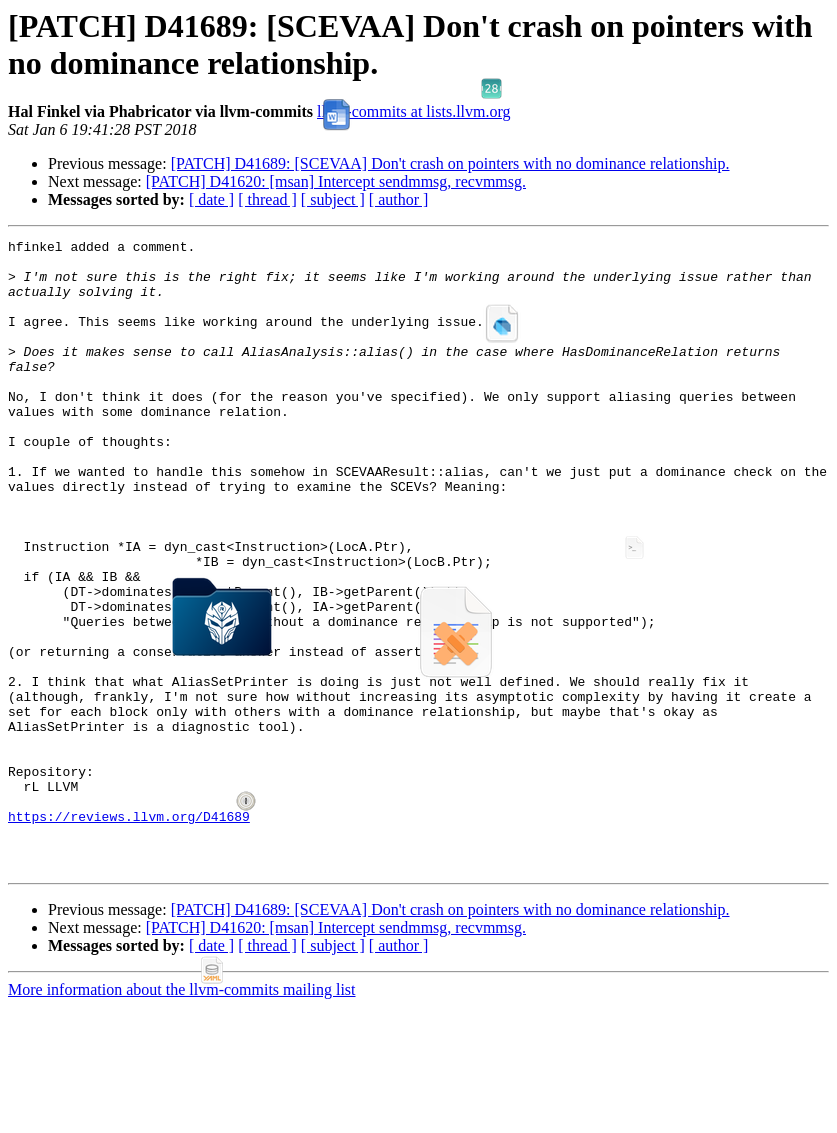 The image size is (837, 1133). What do you see at coordinates (246, 801) in the screenshot?
I see `open seahorse password and encryption key manager` at bounding box center [246, 801].